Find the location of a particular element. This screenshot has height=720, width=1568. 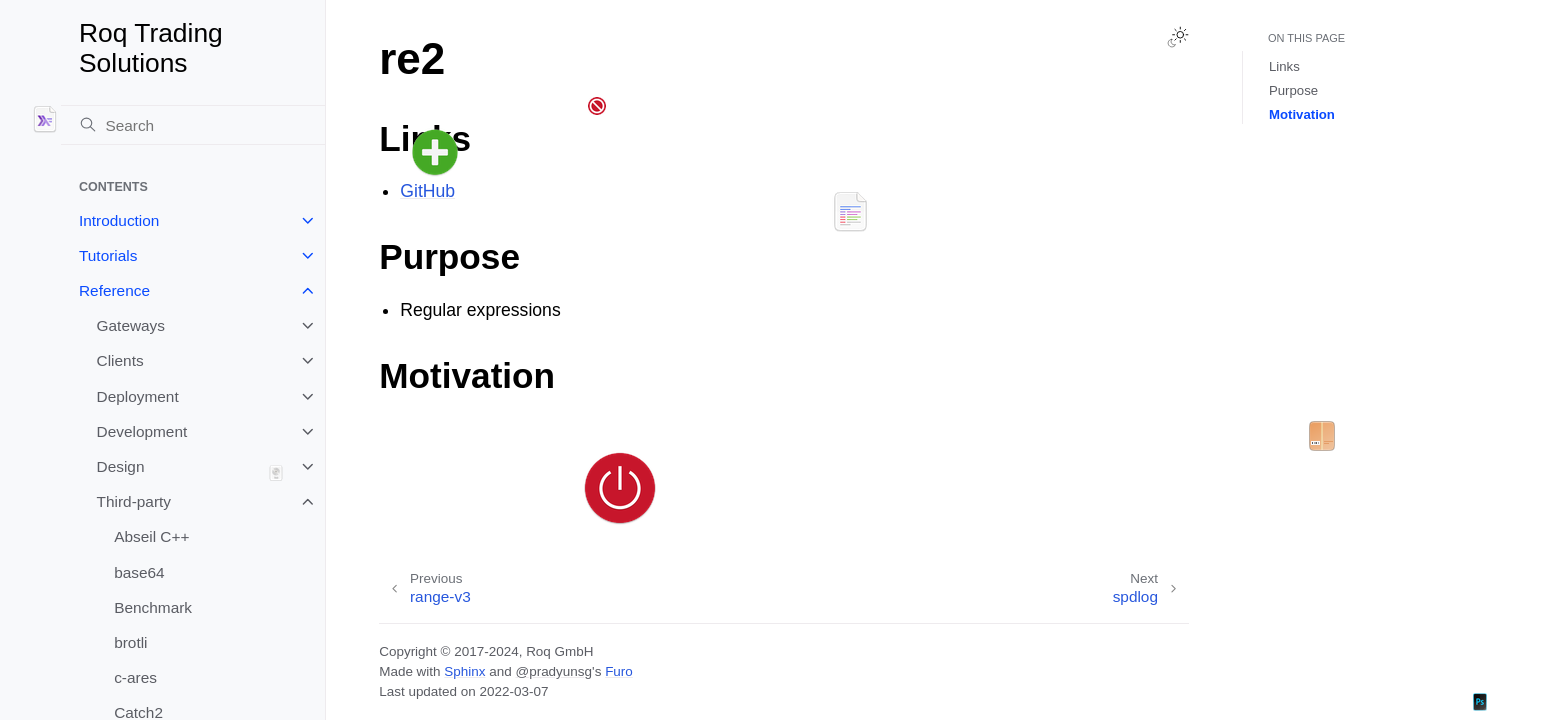

a script or code file is located at coordinates (850, 211).